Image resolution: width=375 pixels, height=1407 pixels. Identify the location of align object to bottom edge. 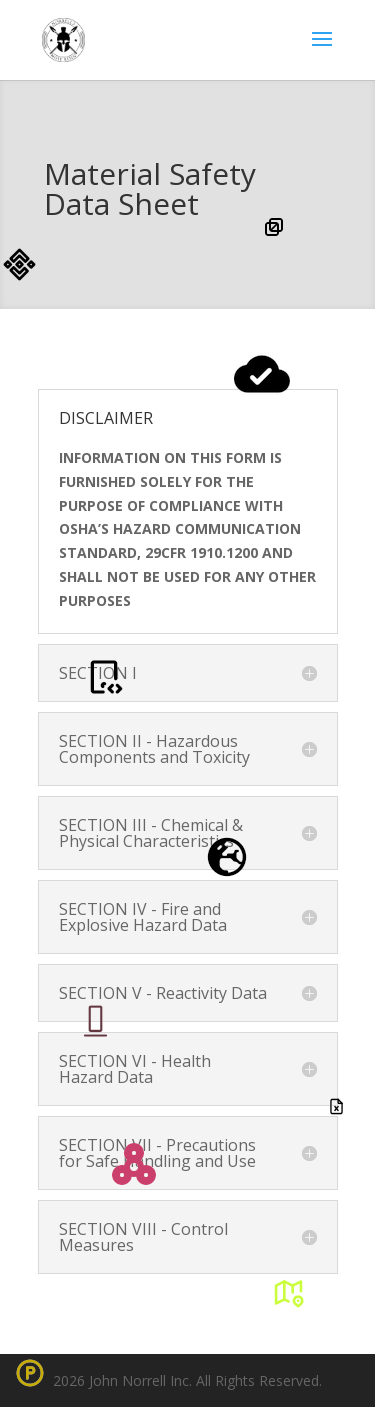
(95, 1020).